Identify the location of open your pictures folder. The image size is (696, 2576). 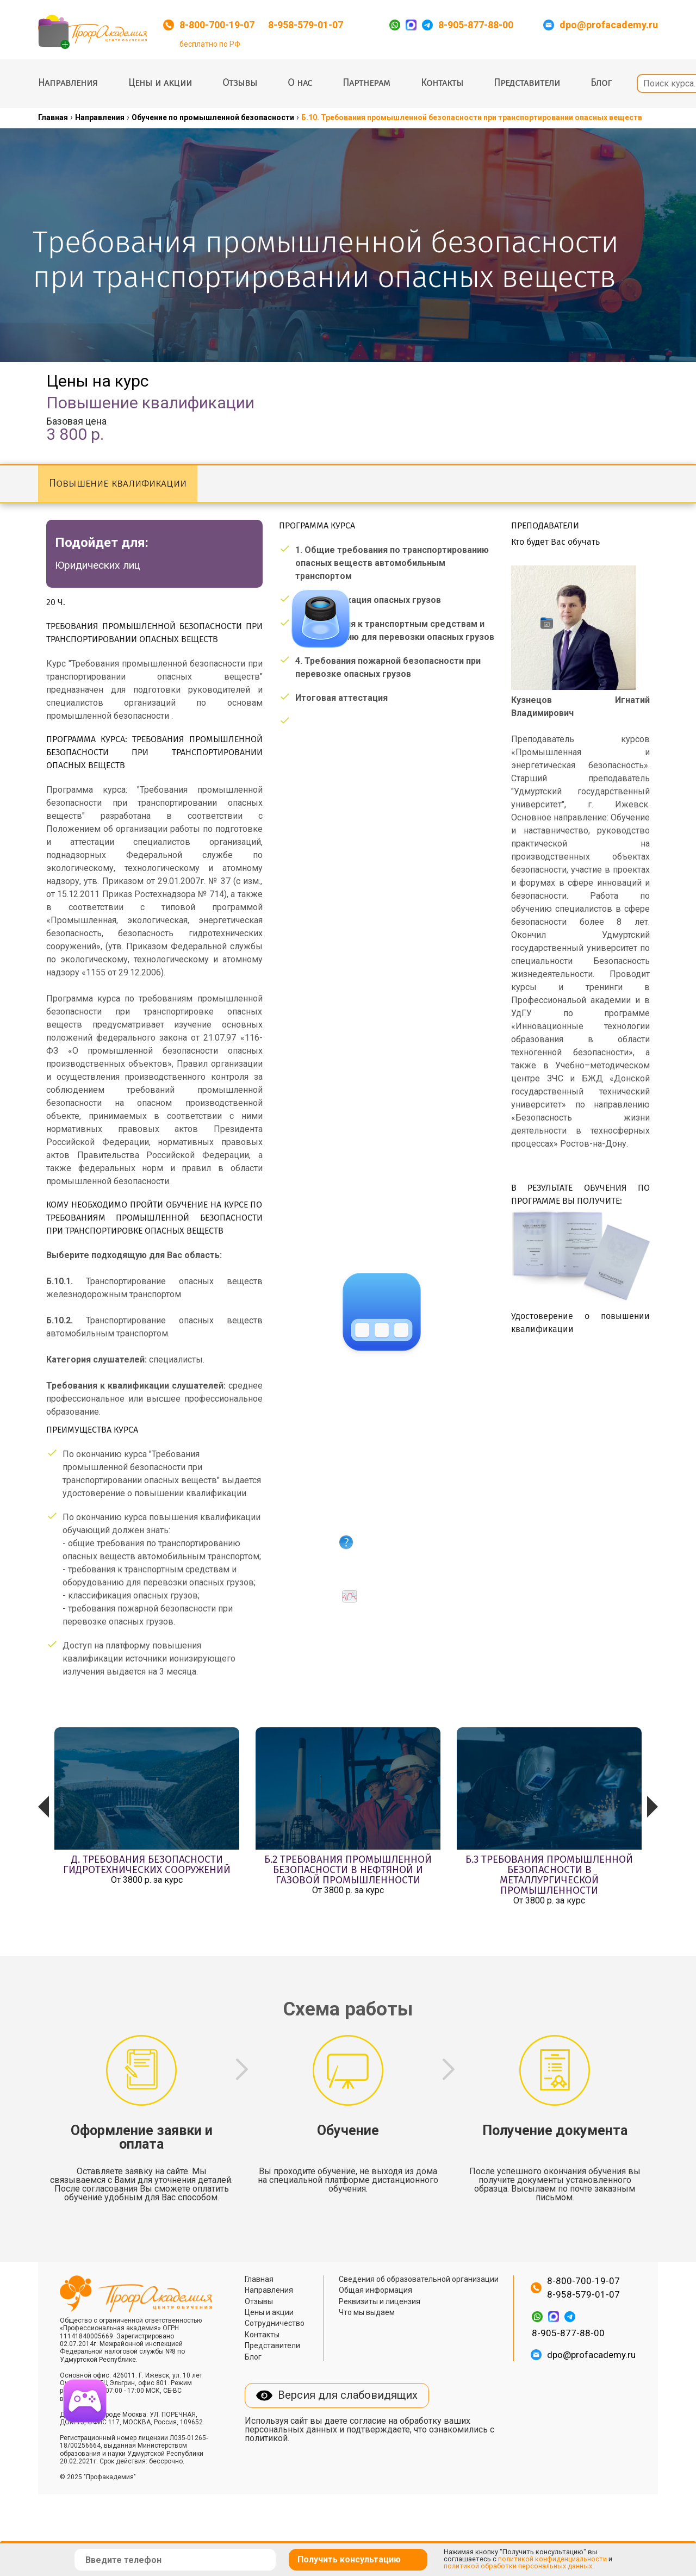
(546, 623).